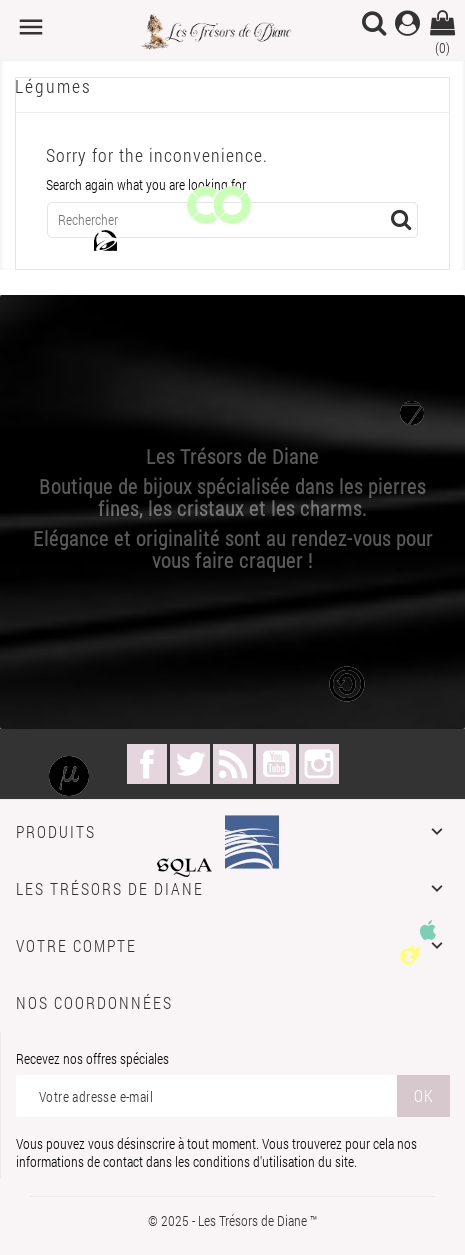 The height and width of the screenshot is (1255, 465). I want to click on open the Copa Airlines app, so click(252, 842).